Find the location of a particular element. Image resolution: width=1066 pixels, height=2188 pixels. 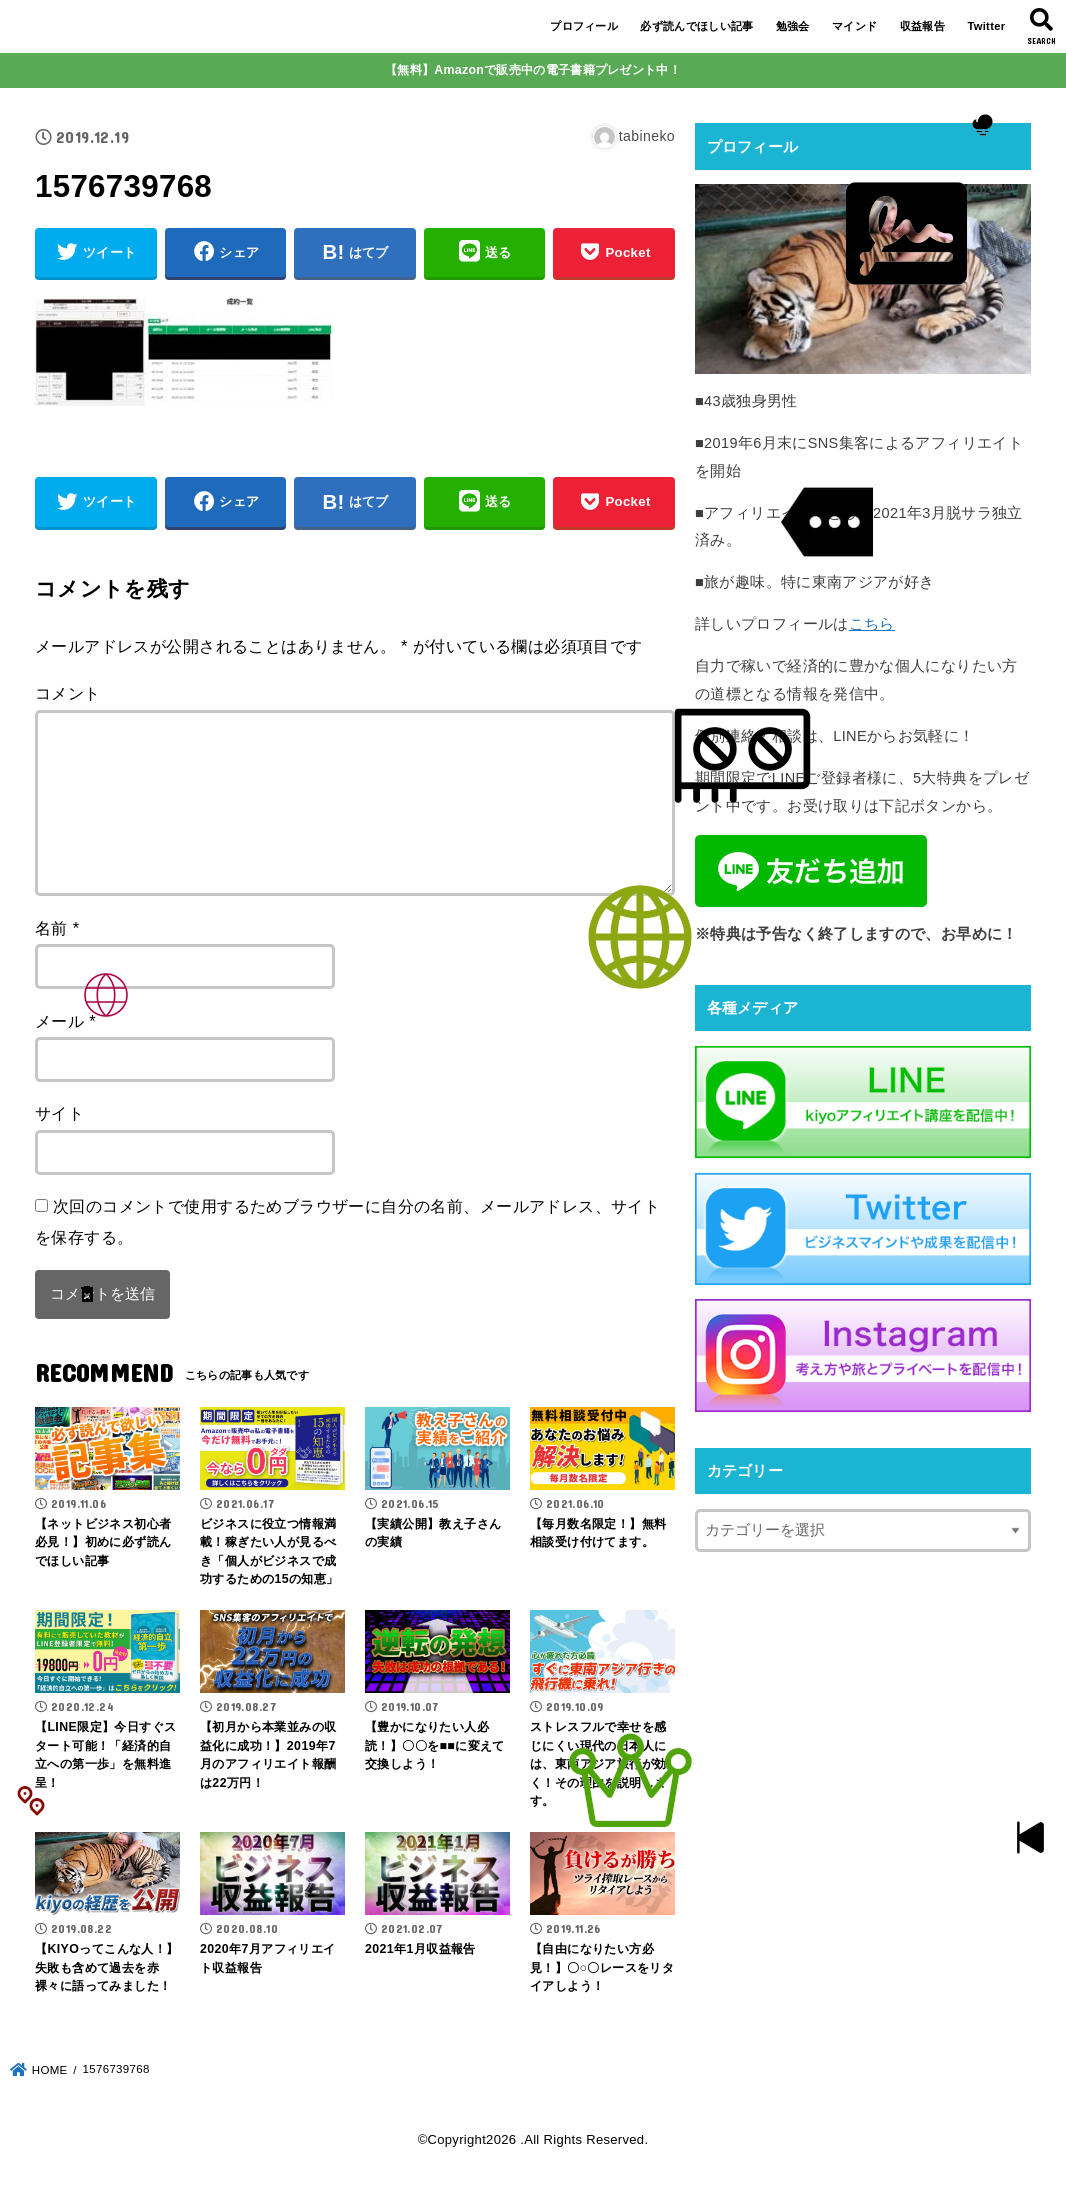

view more options or actions is located at coordinates (827, 522).